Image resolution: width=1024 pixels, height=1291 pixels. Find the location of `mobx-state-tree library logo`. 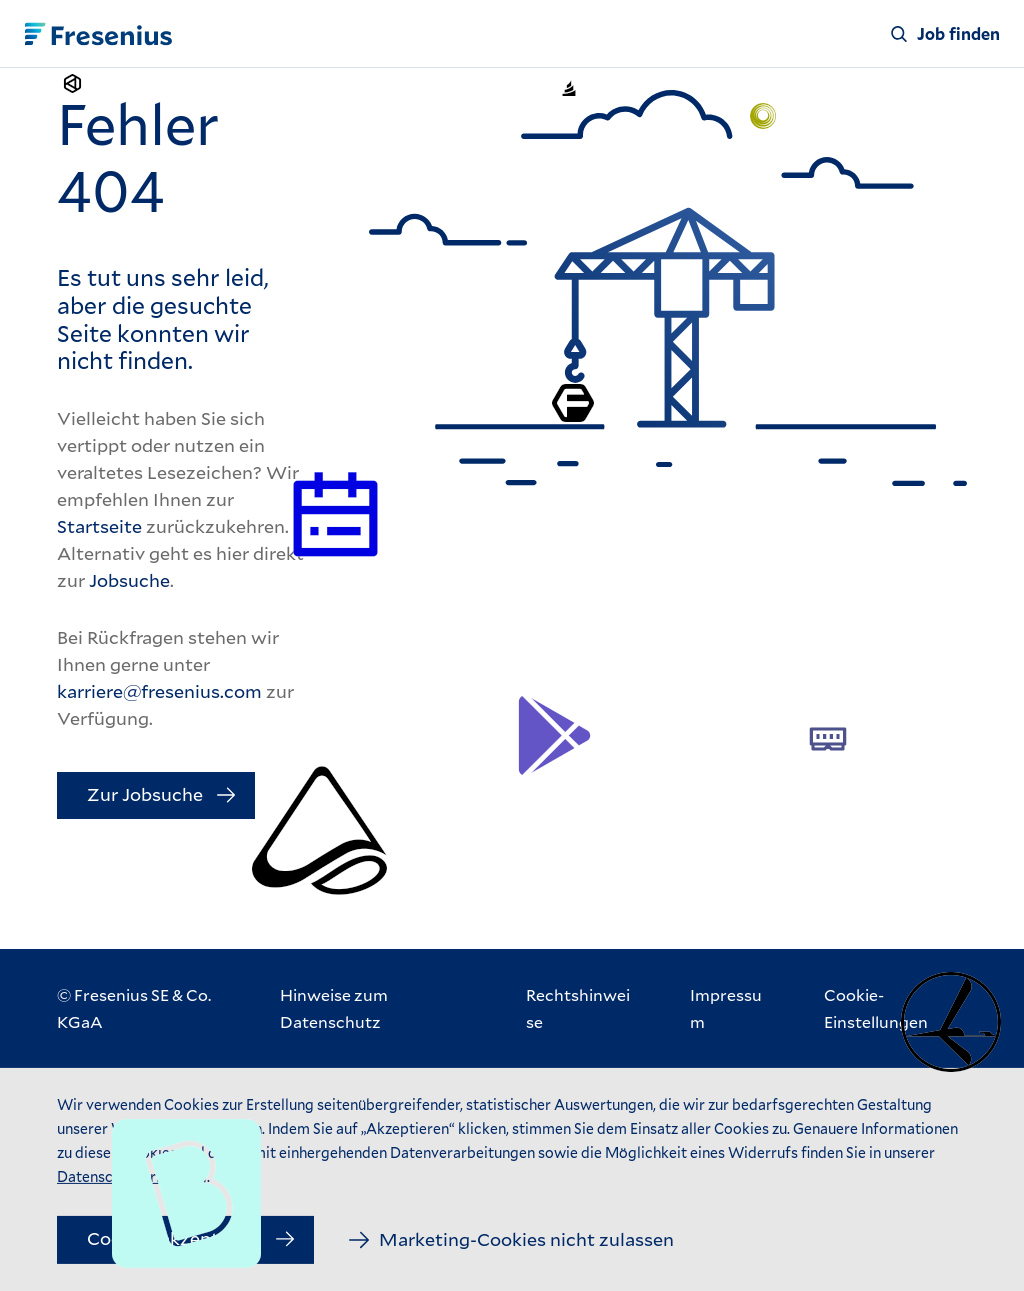

mobx-state-tree library logo is located at coordinates (319, 830).